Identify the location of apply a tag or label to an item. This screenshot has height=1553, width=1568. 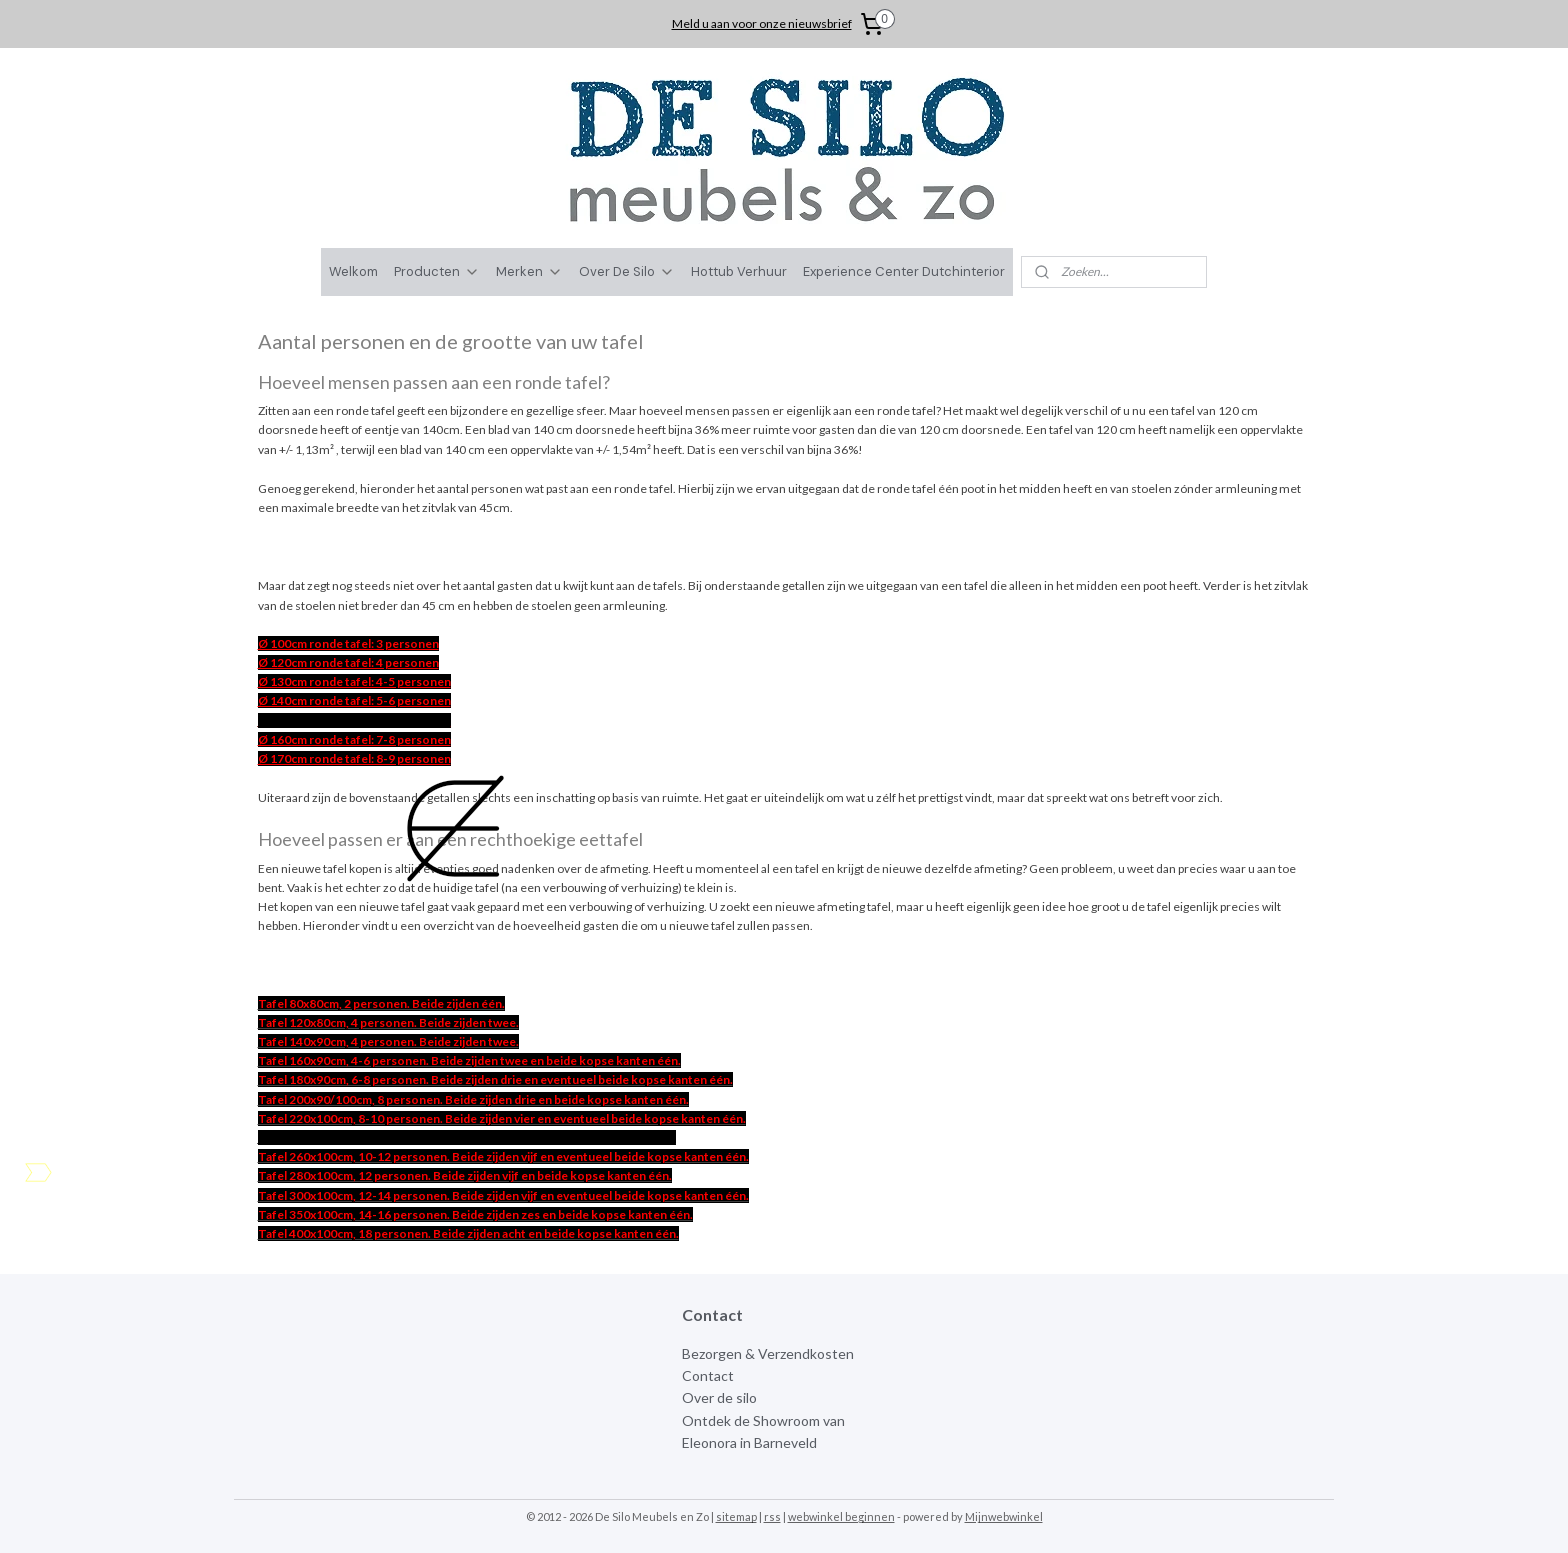
(37, 1172).